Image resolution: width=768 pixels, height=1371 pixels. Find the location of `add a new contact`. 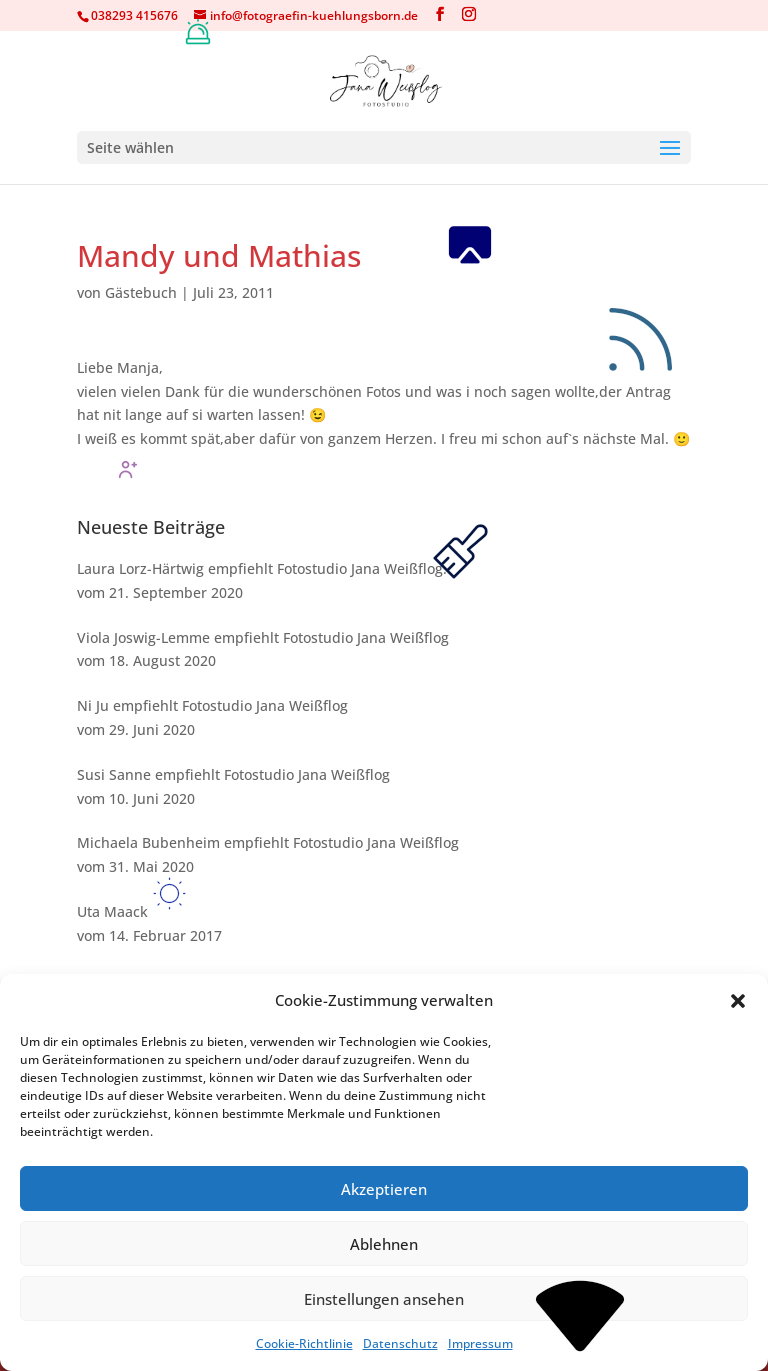

add a new contact is located at coordinates (127, 469).